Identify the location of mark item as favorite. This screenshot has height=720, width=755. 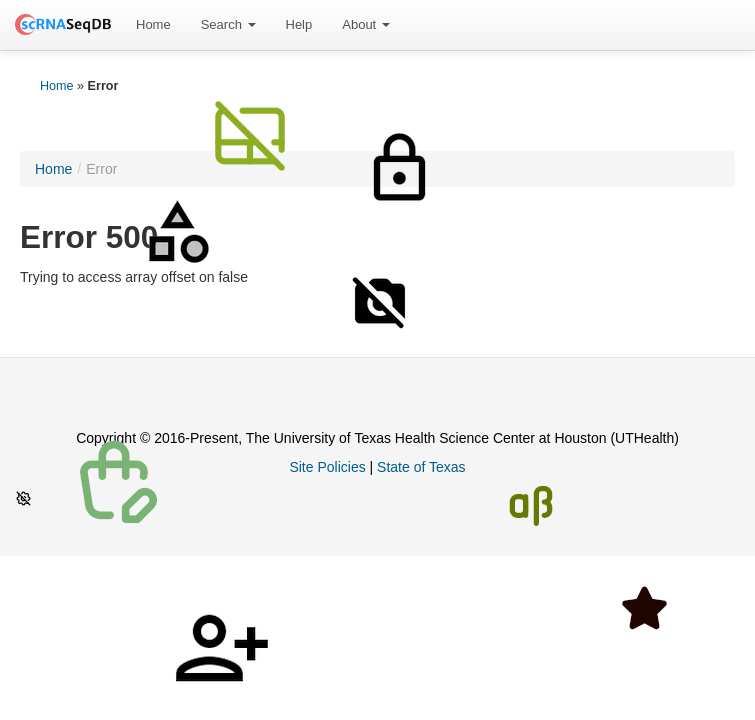
(644, 608).